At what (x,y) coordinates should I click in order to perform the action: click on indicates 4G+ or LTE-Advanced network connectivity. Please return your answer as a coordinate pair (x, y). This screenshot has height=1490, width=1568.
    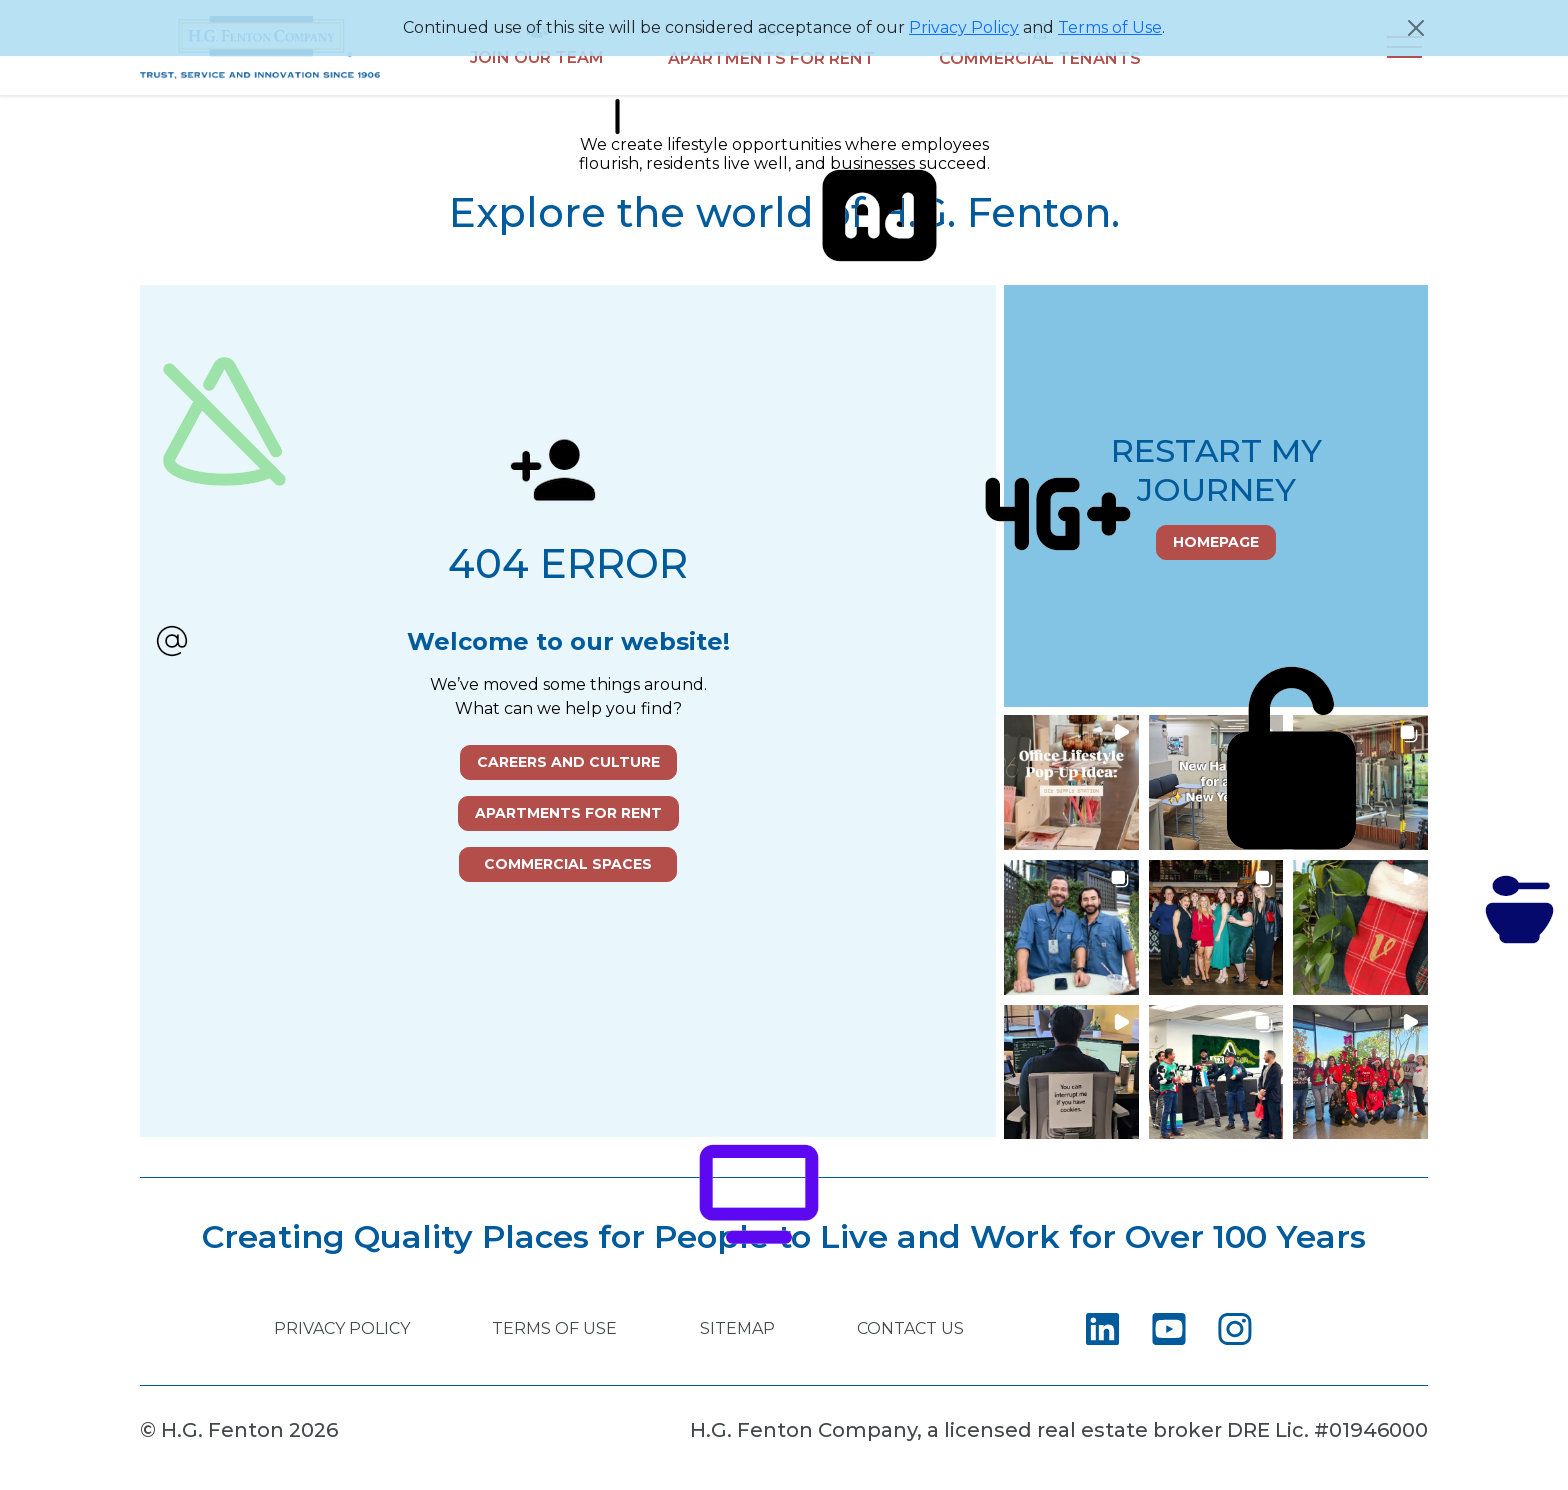
    Looking at the image, I should click on (1058, 514).